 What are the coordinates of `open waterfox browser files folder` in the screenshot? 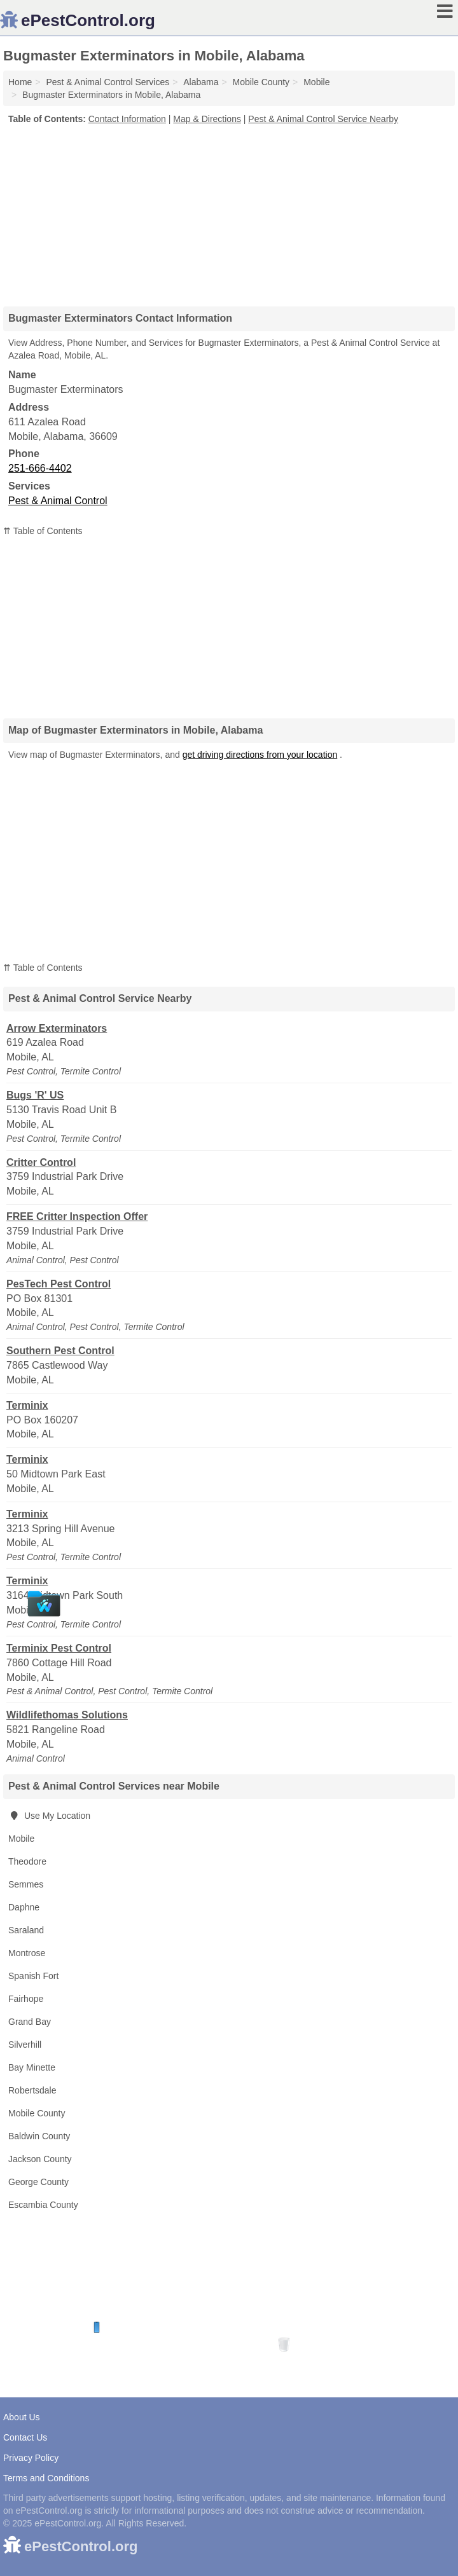 It's located at (44, 1605).